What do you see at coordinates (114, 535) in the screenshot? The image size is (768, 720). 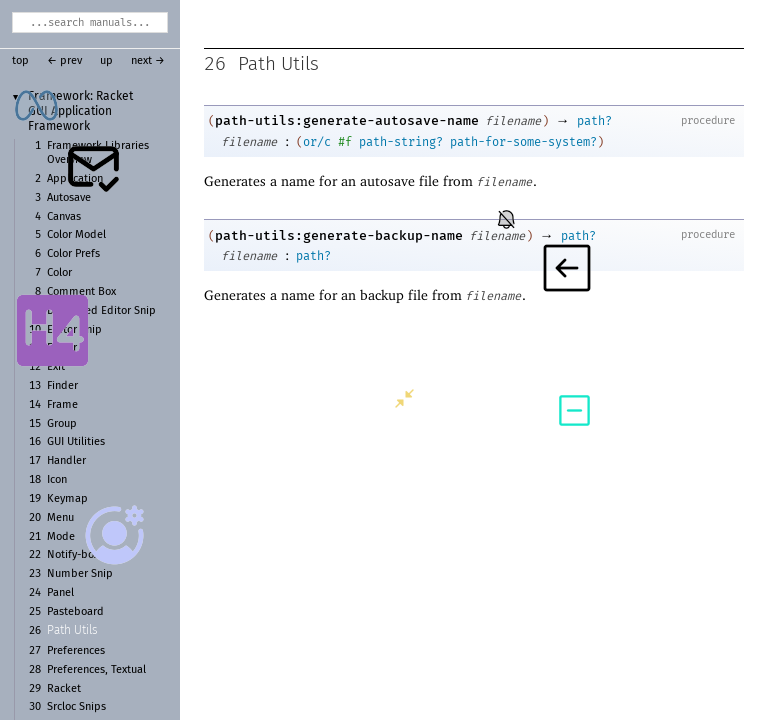 I see `access user profile settings` at bounding box center [114, 535].